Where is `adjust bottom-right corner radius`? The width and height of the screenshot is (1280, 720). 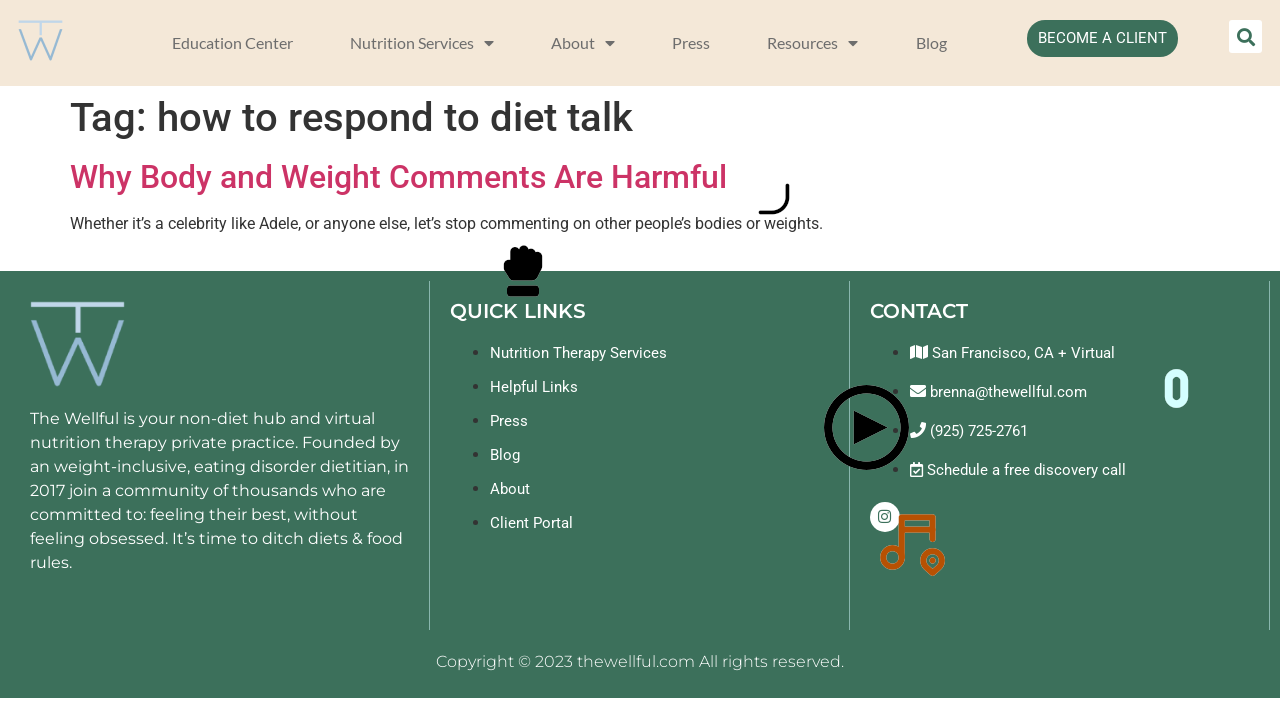
adjust bottom-right corner radius is located at coordinates (774, 199).